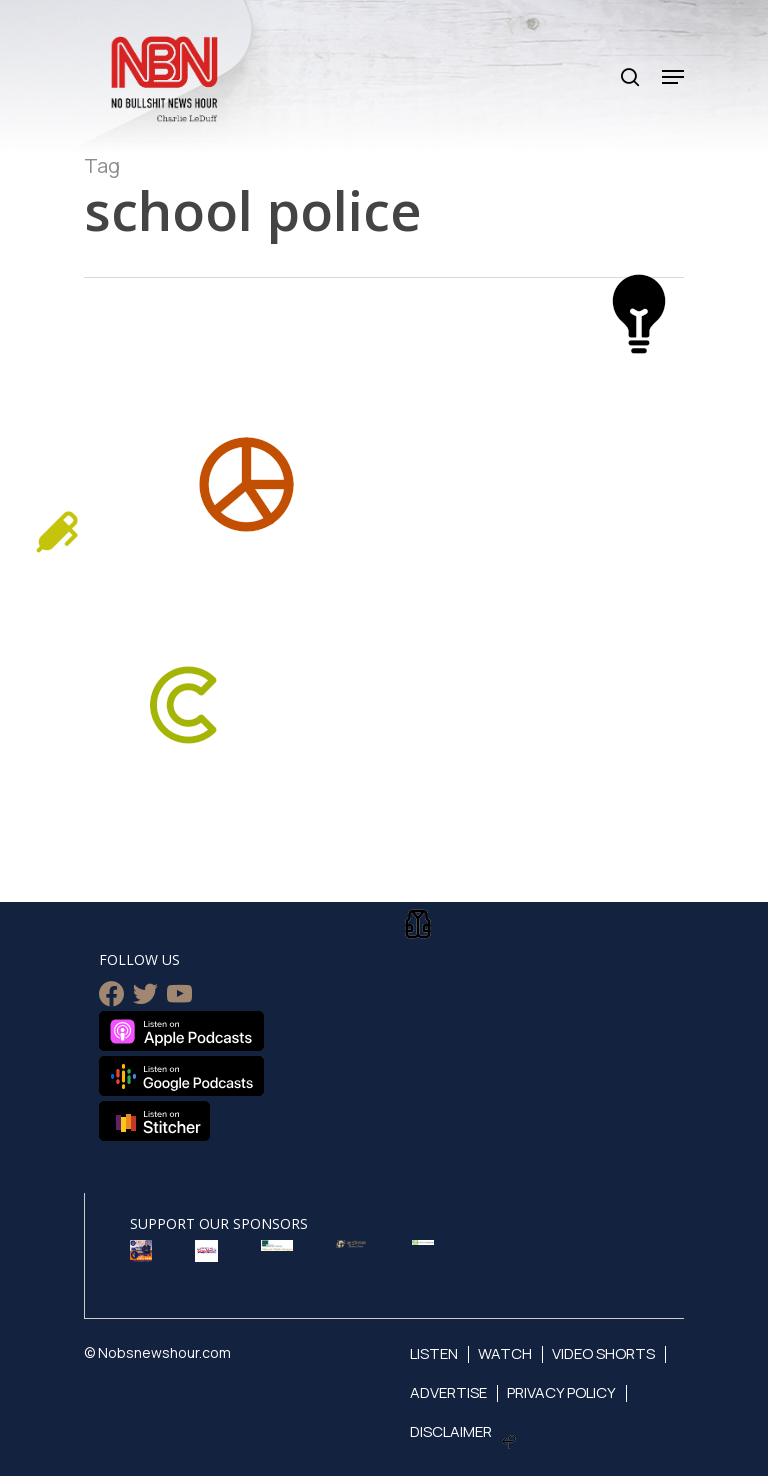  What do you see at coordinates (508, 1441) in the screenshot?
I see `undo recent action` at bounding box center [508, 1441].